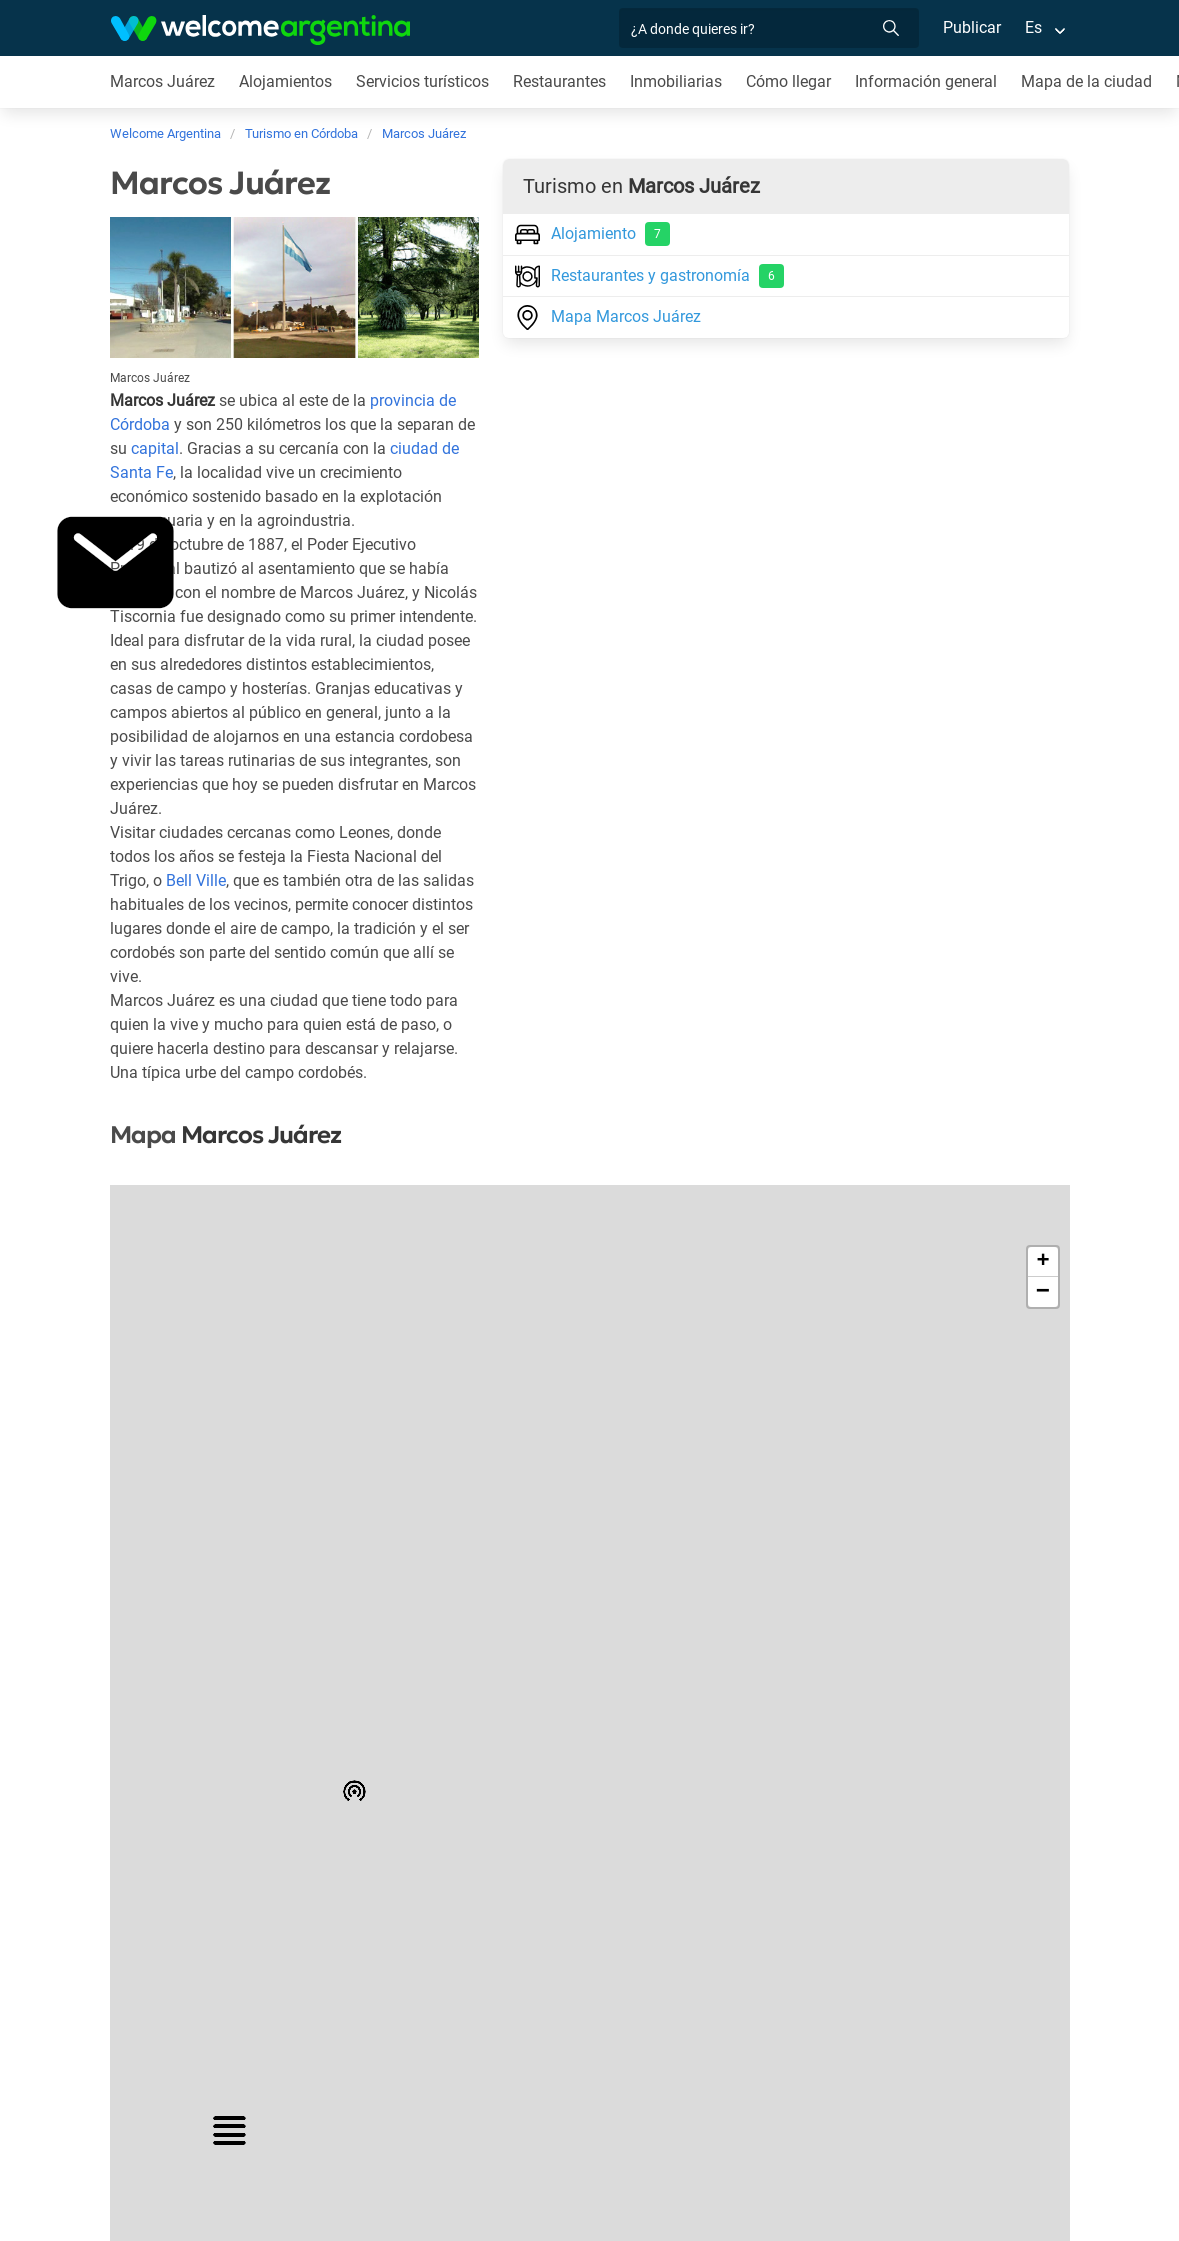 This screenshot has height=2241, width=1179. I want to click on open your email inbox, so click(115, 562).